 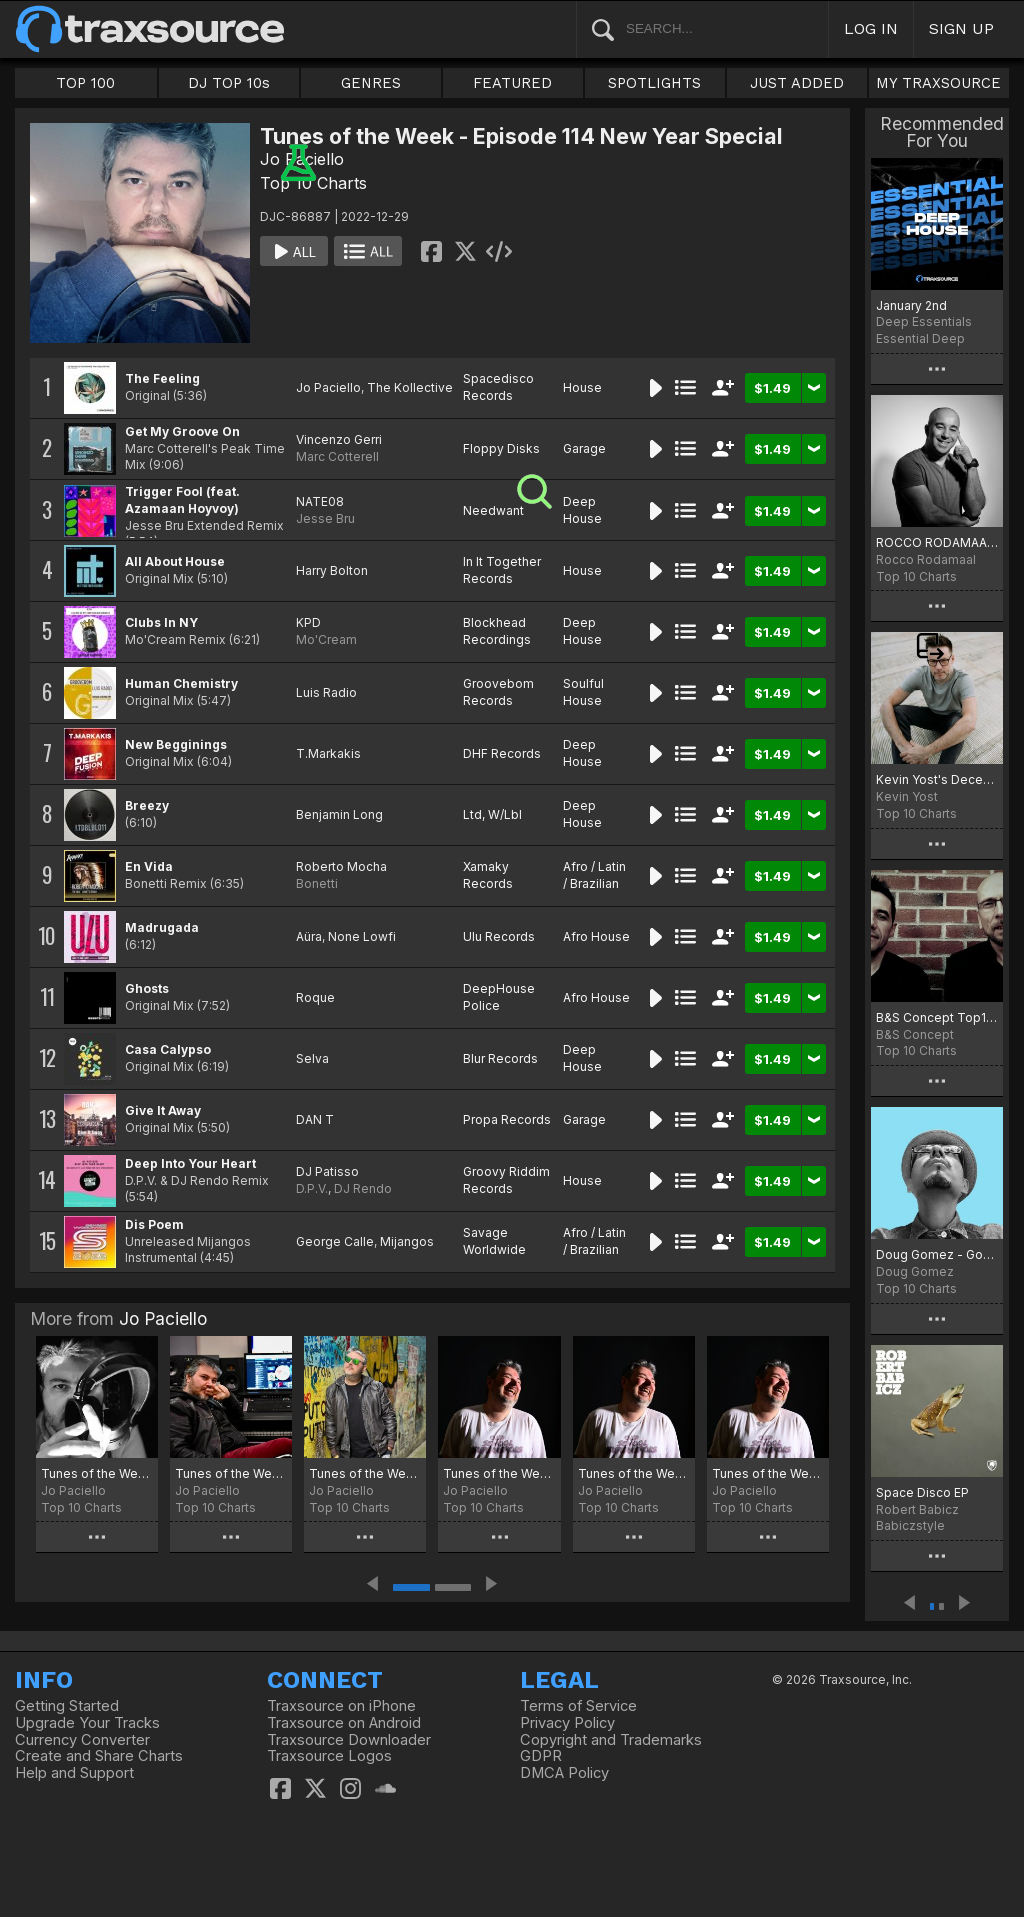 What do you see at coordinates (534, 491) in the screenshot?
I see `search for content or items` at bounding box center [534, 491].